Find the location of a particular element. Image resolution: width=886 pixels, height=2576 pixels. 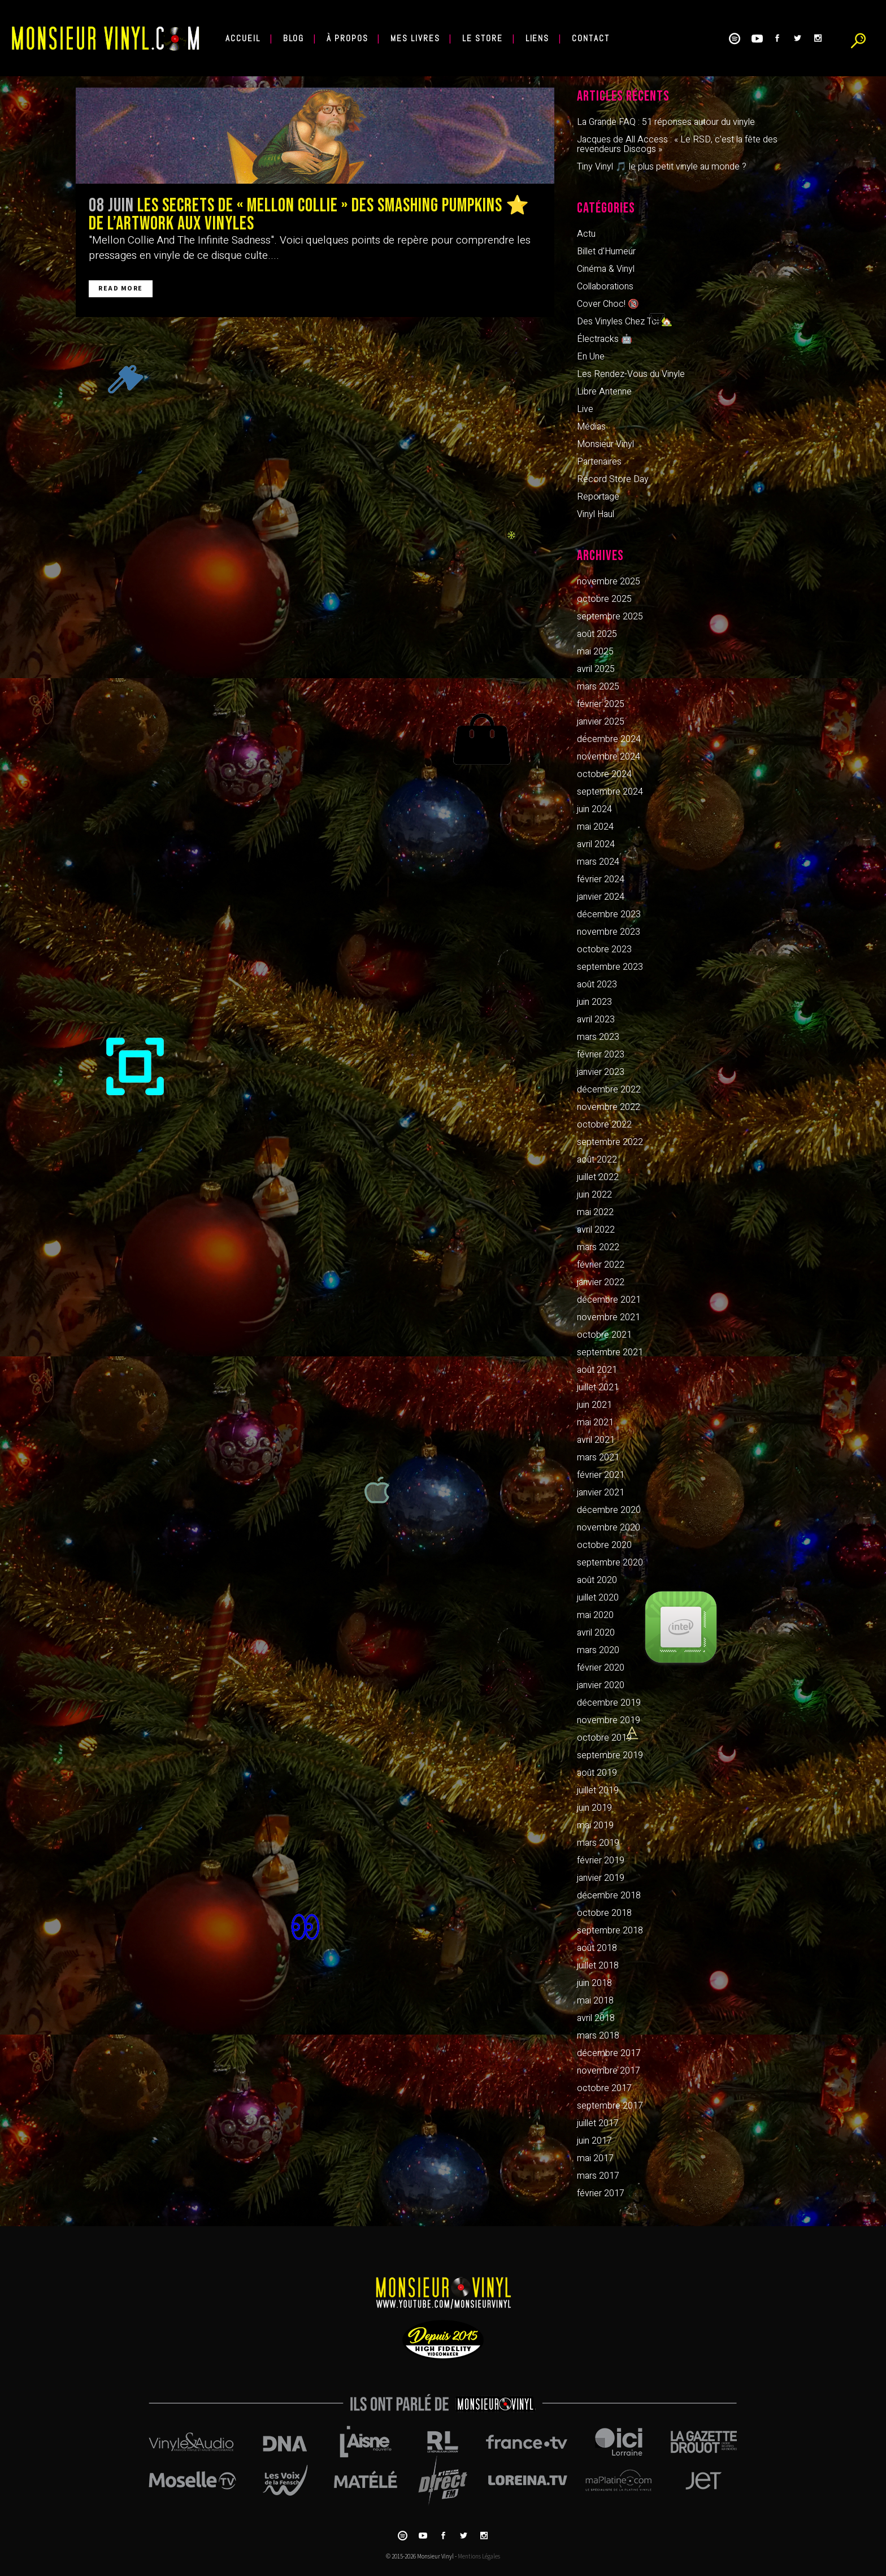

scan a QR code or barcode is located at coordinates (135, 1066).